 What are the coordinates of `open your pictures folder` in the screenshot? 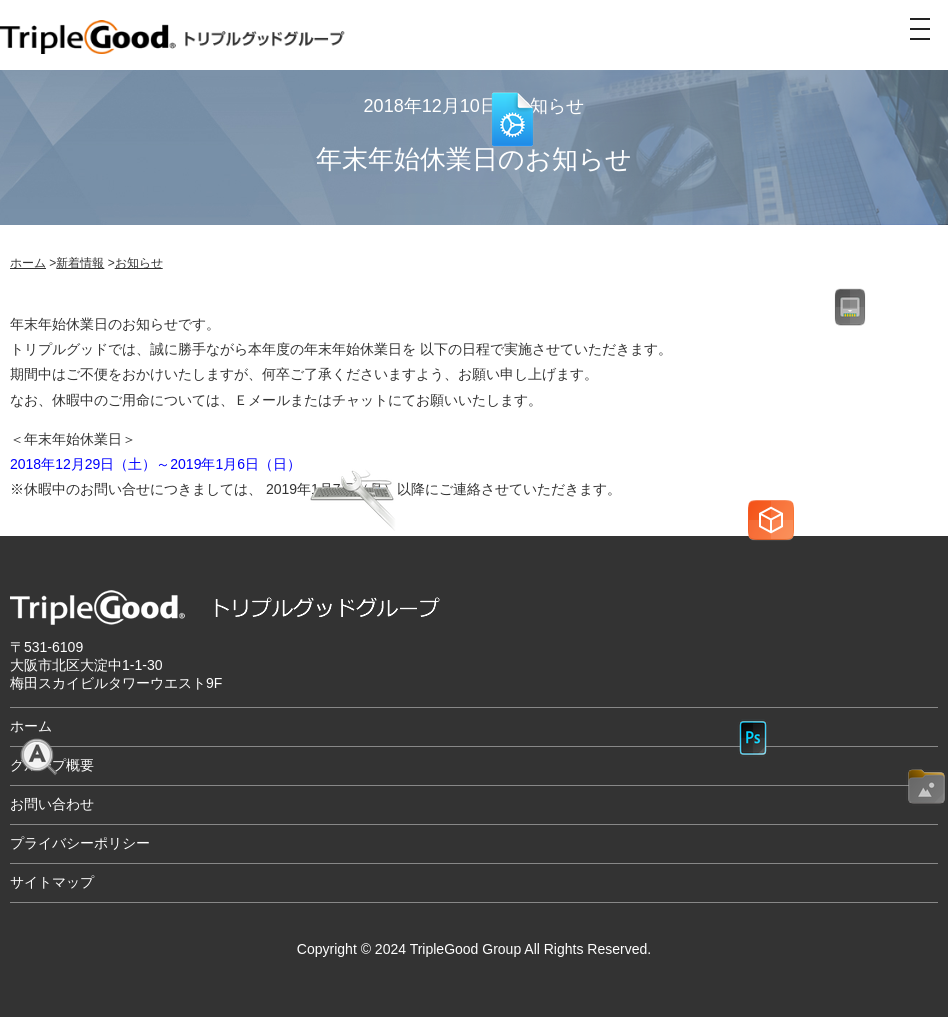 It's located at (926, 786).